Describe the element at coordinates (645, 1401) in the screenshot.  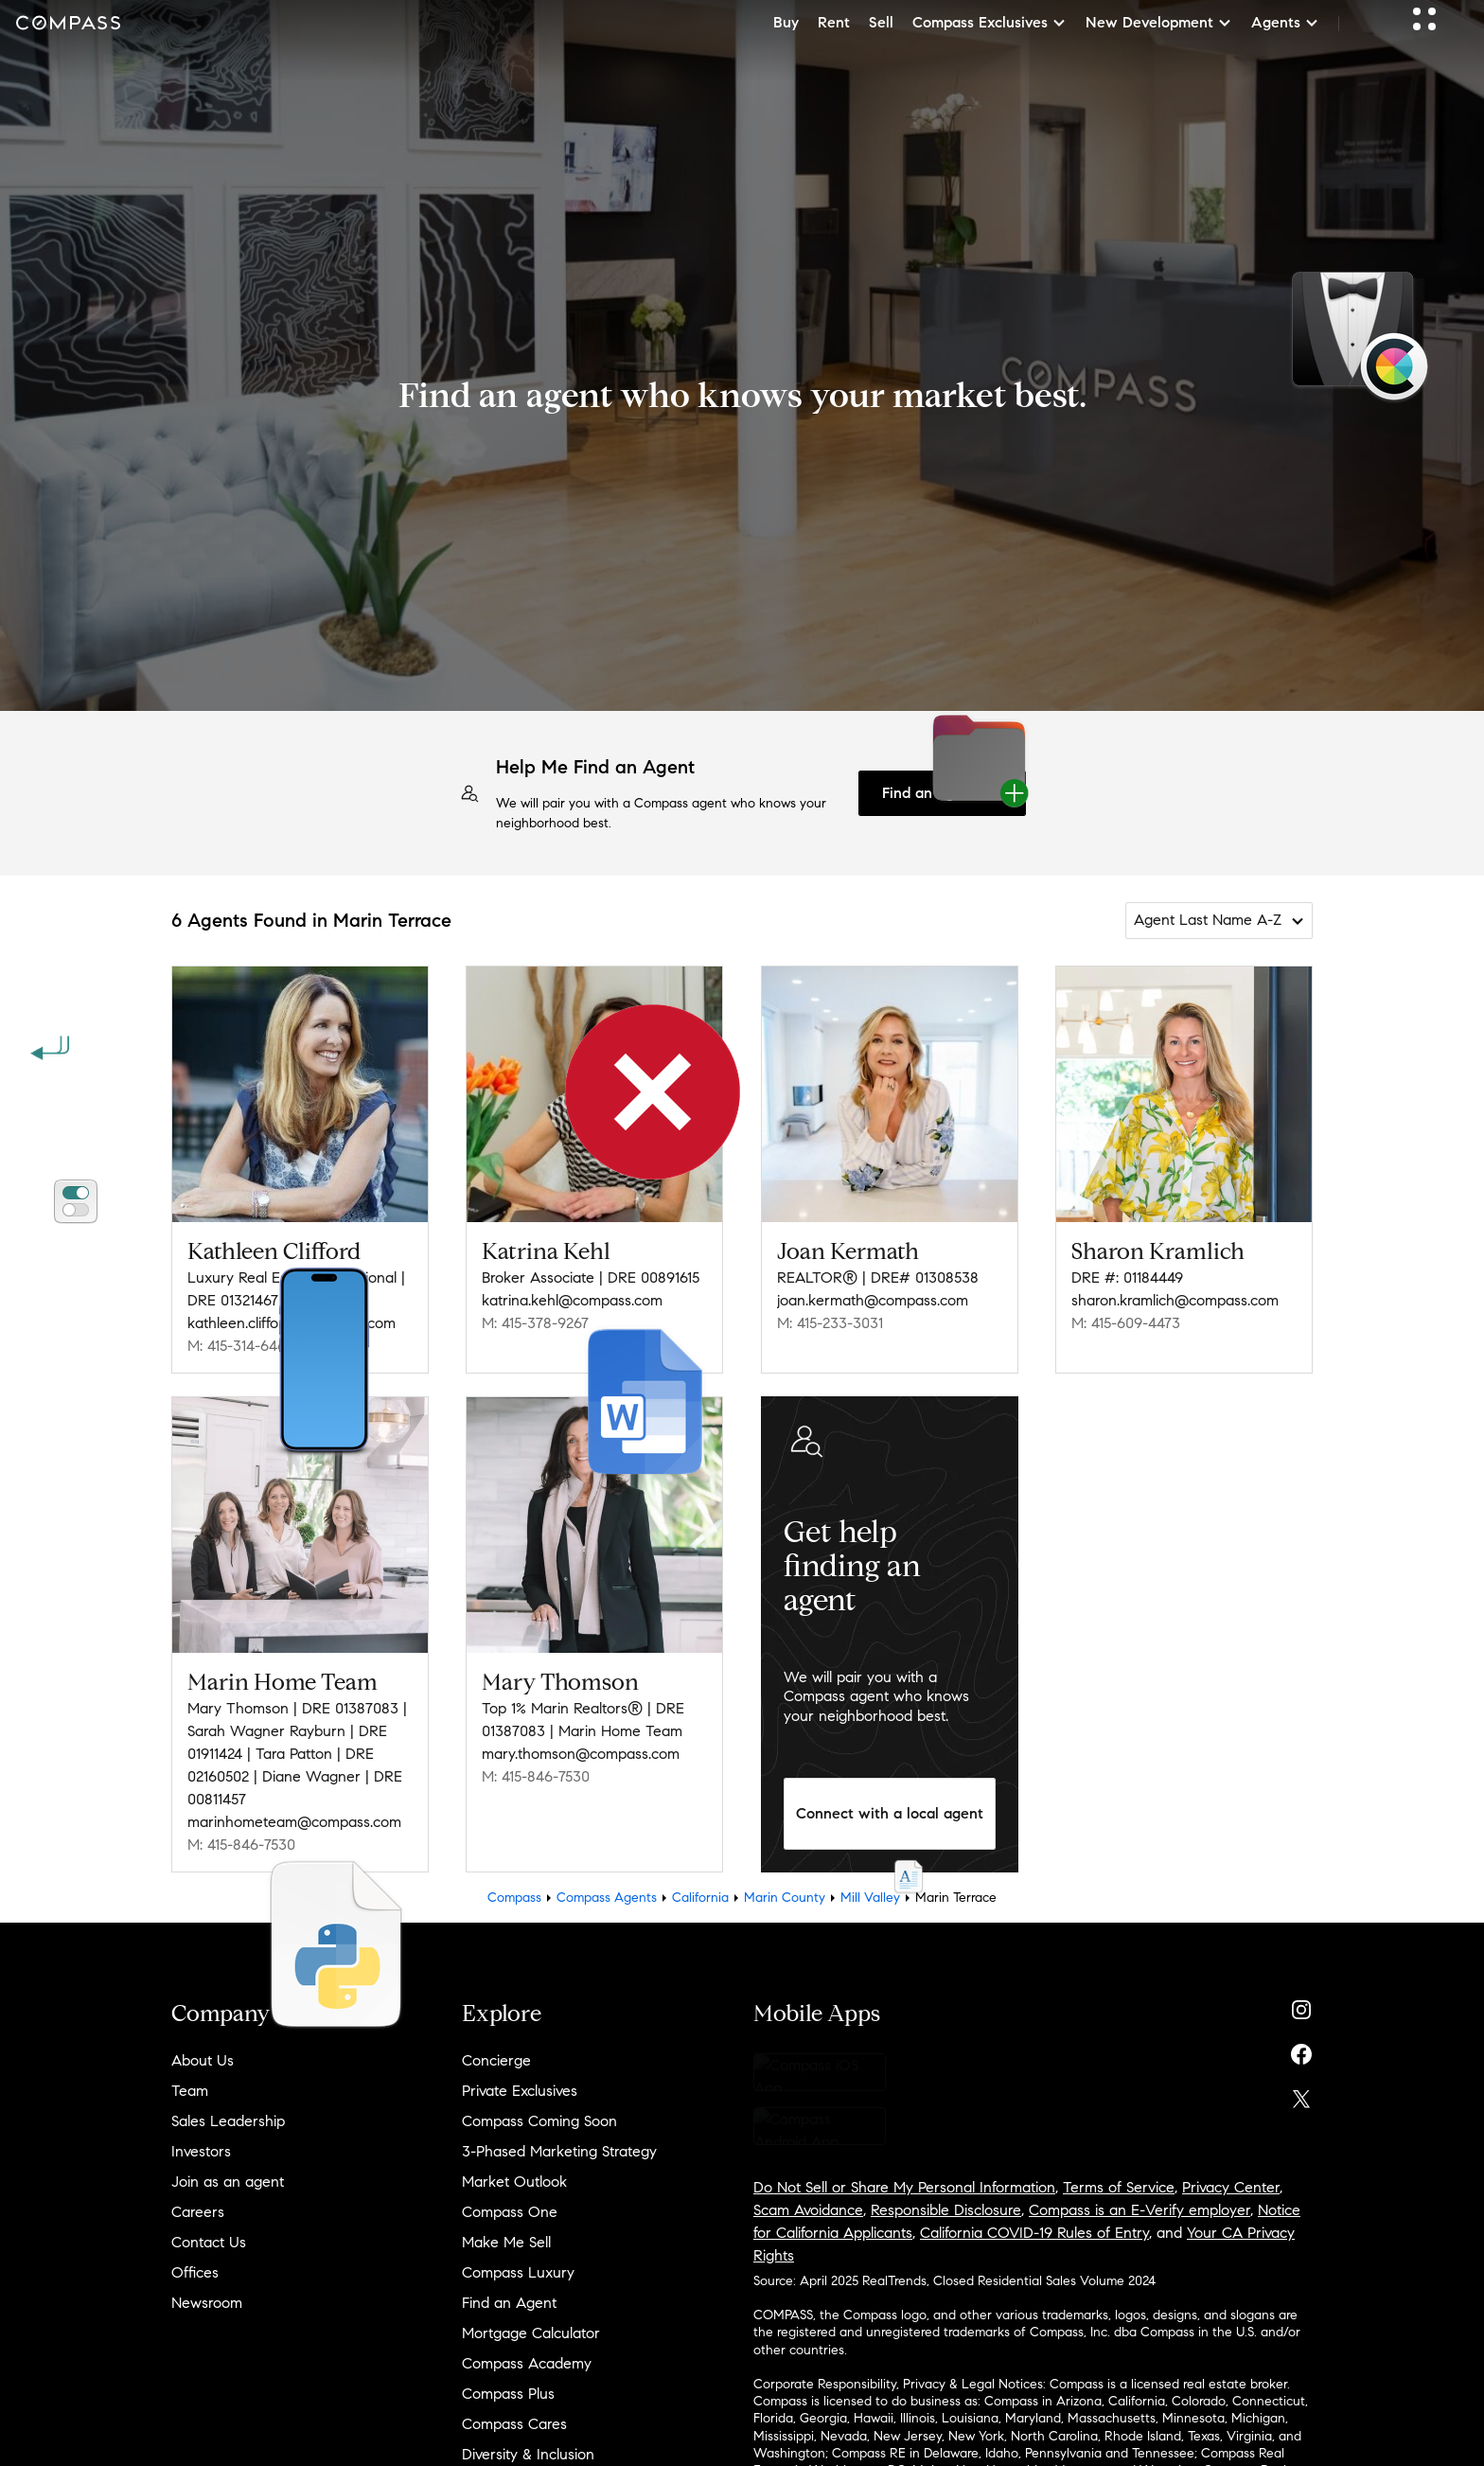
I see `microsoft word document file` at that location.